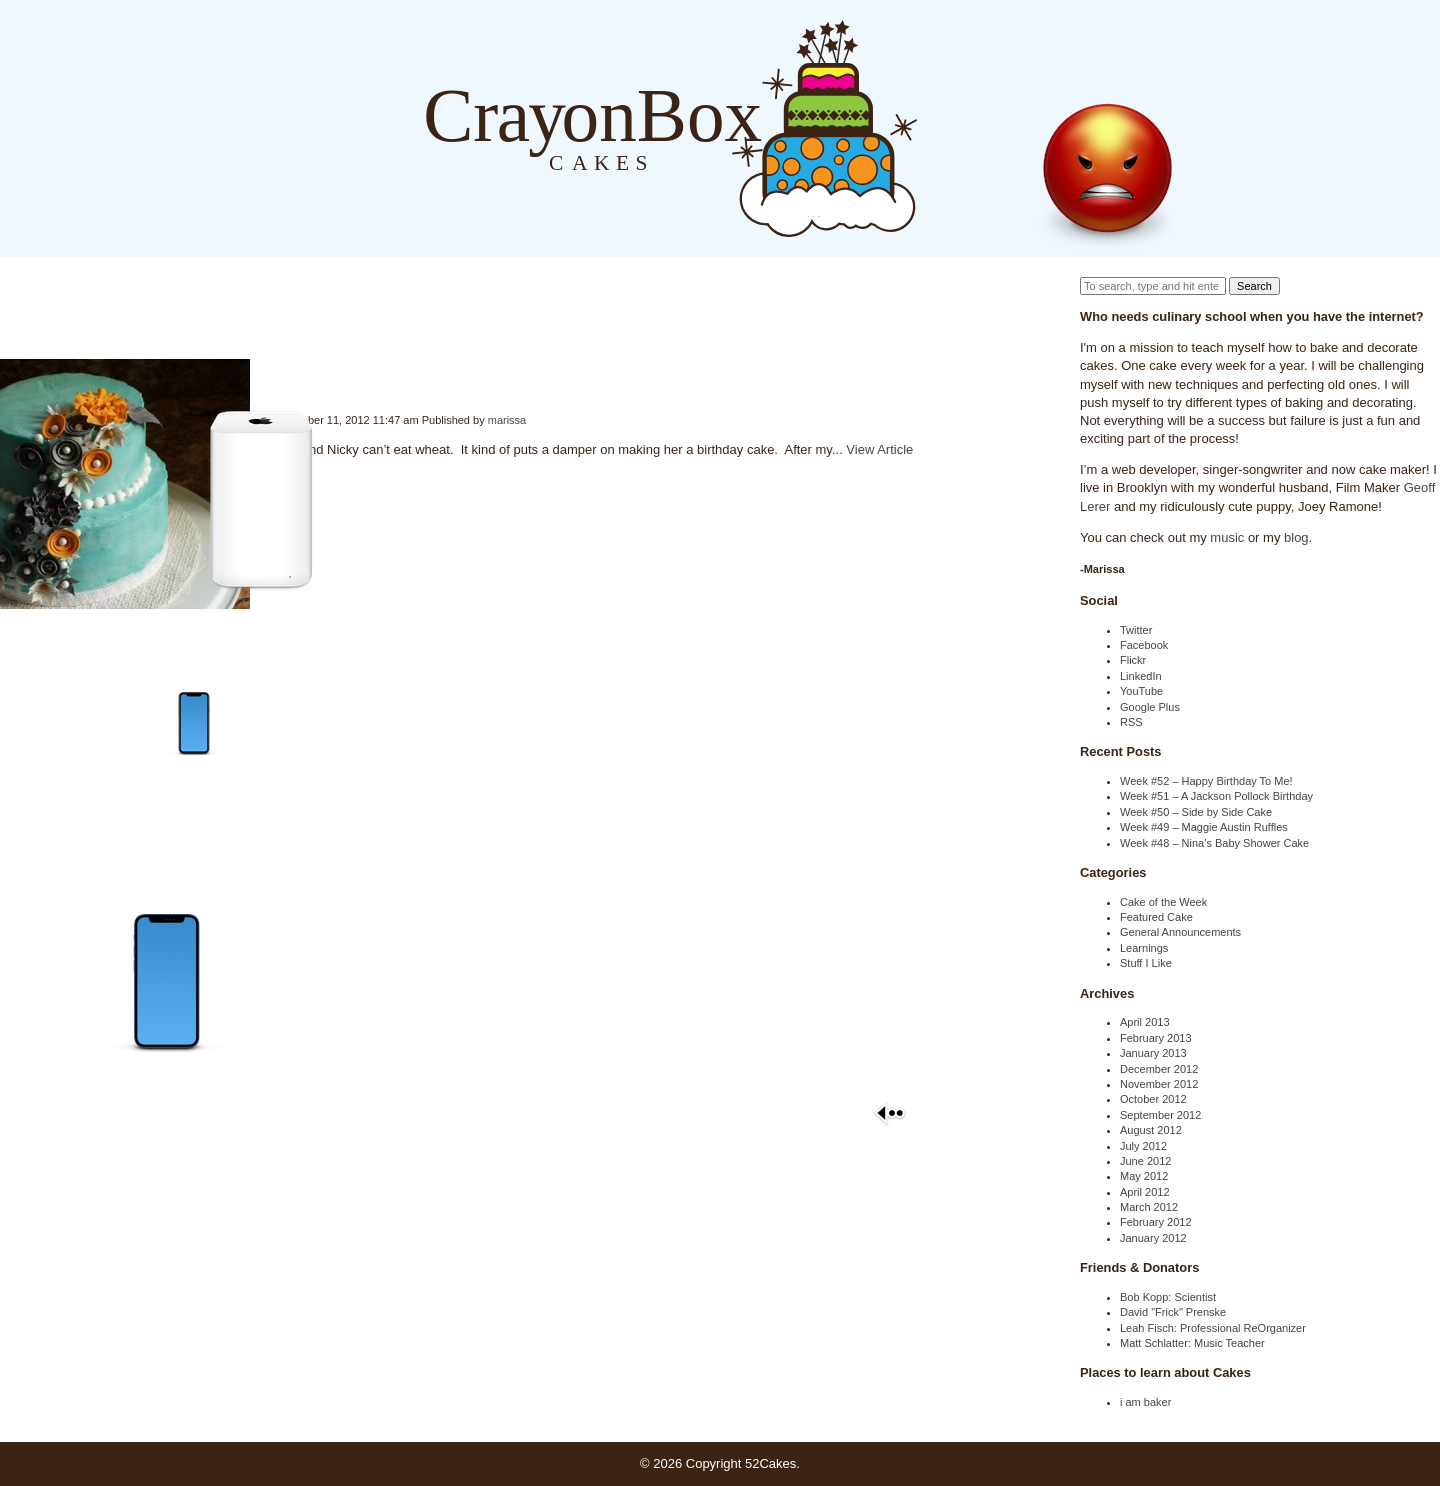  What do you see at coordinates (891, 1114) in the screenshot?
I see `go back to previous screen` at bounding box center [891, 1114].